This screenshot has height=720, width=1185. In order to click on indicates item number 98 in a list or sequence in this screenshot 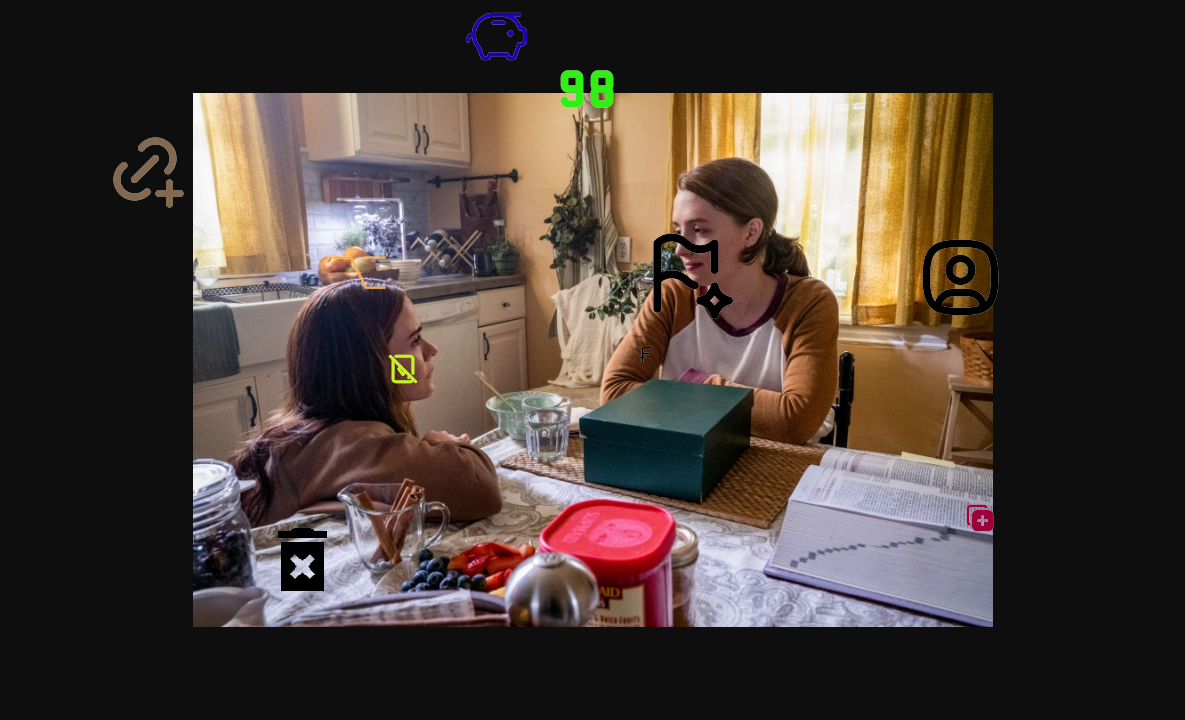, I will do `click(587, 89)`.